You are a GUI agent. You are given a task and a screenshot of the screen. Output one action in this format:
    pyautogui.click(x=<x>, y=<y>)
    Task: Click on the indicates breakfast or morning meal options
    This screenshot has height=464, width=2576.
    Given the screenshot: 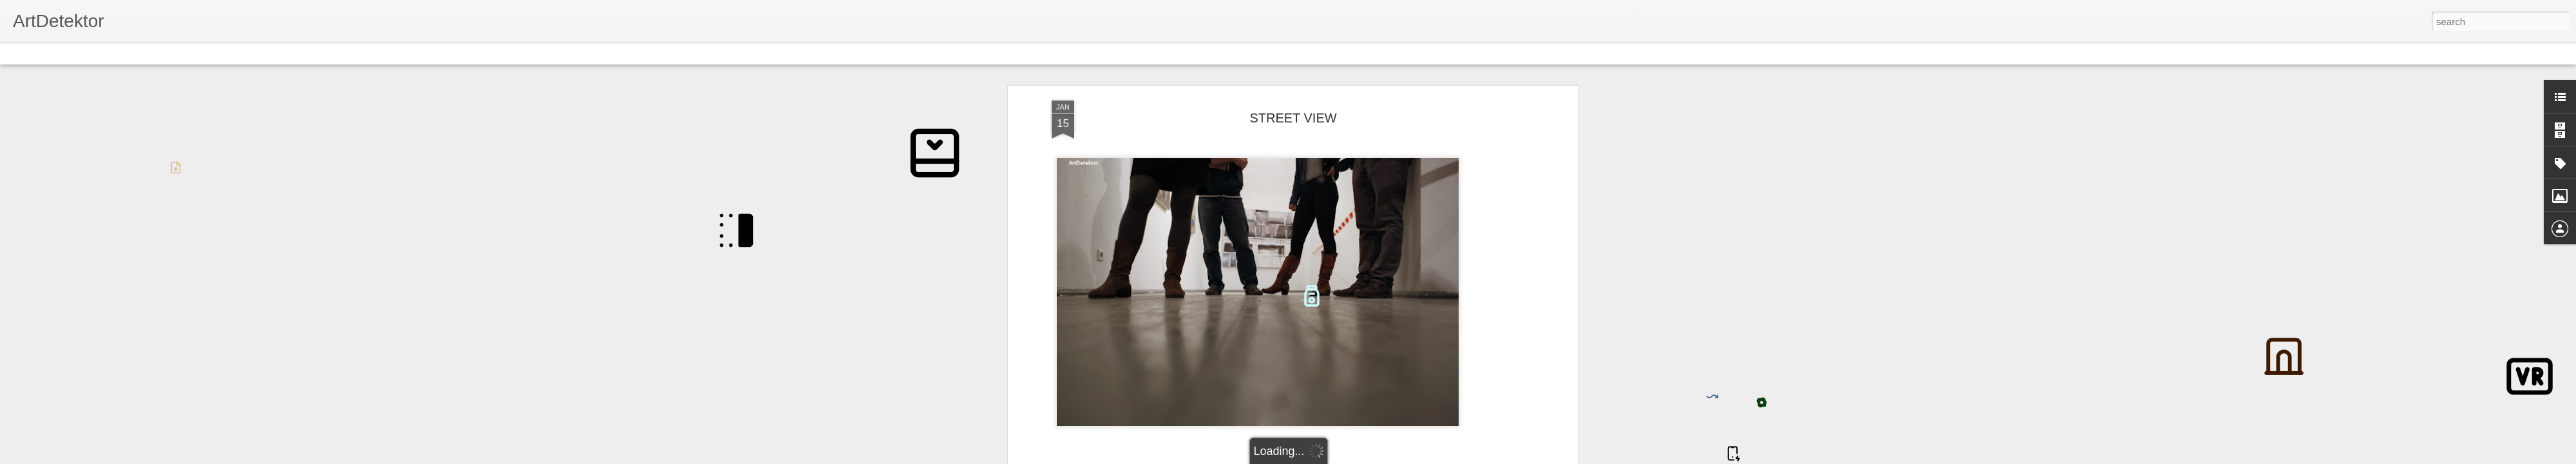 What is the action you would take?
    pyautogui.click(x=1761, y=402)
    